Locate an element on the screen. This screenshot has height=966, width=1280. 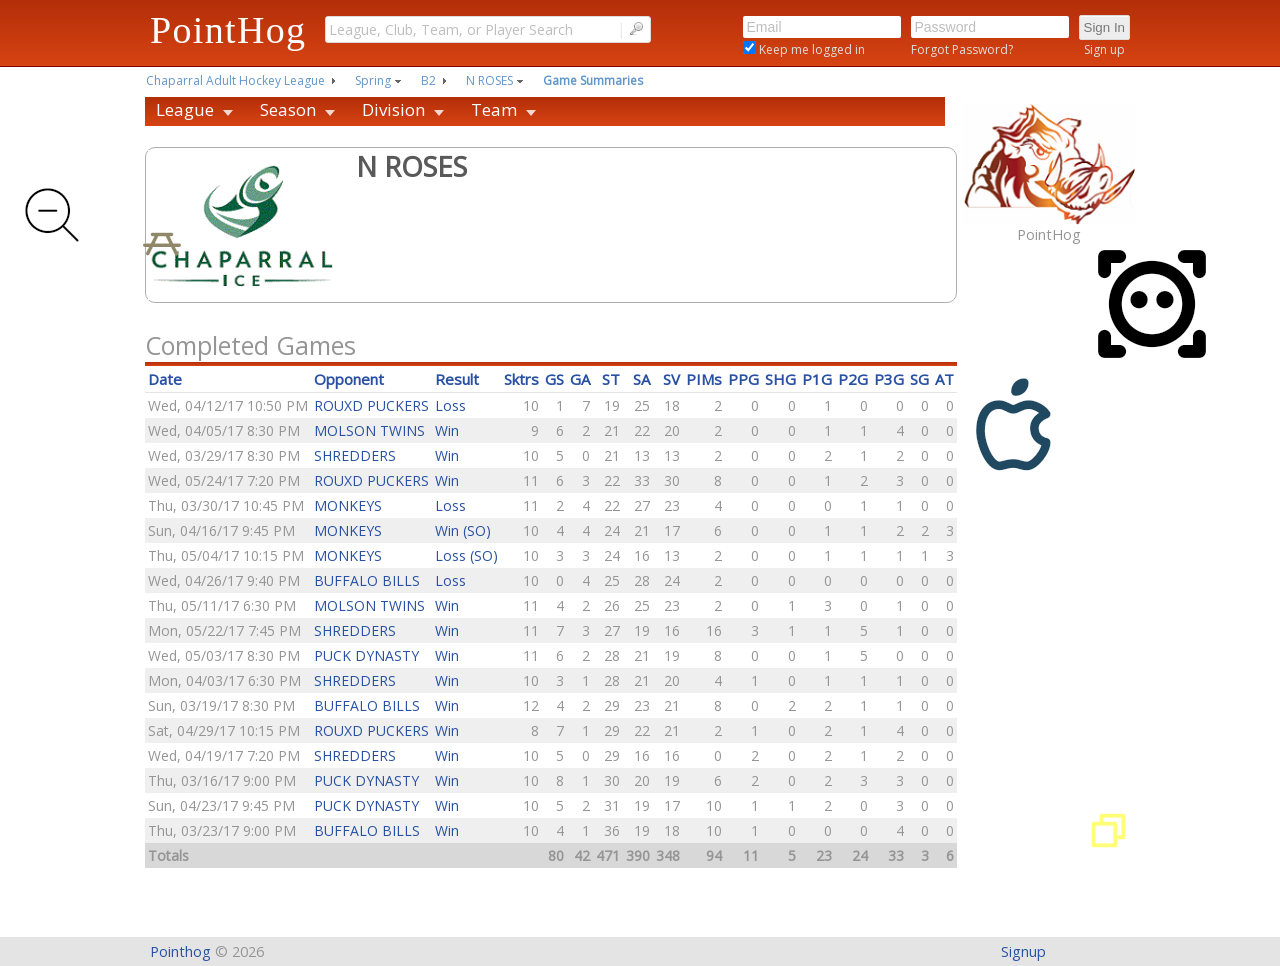
apple brand or product identifier is located at coordinates (1015, 426).